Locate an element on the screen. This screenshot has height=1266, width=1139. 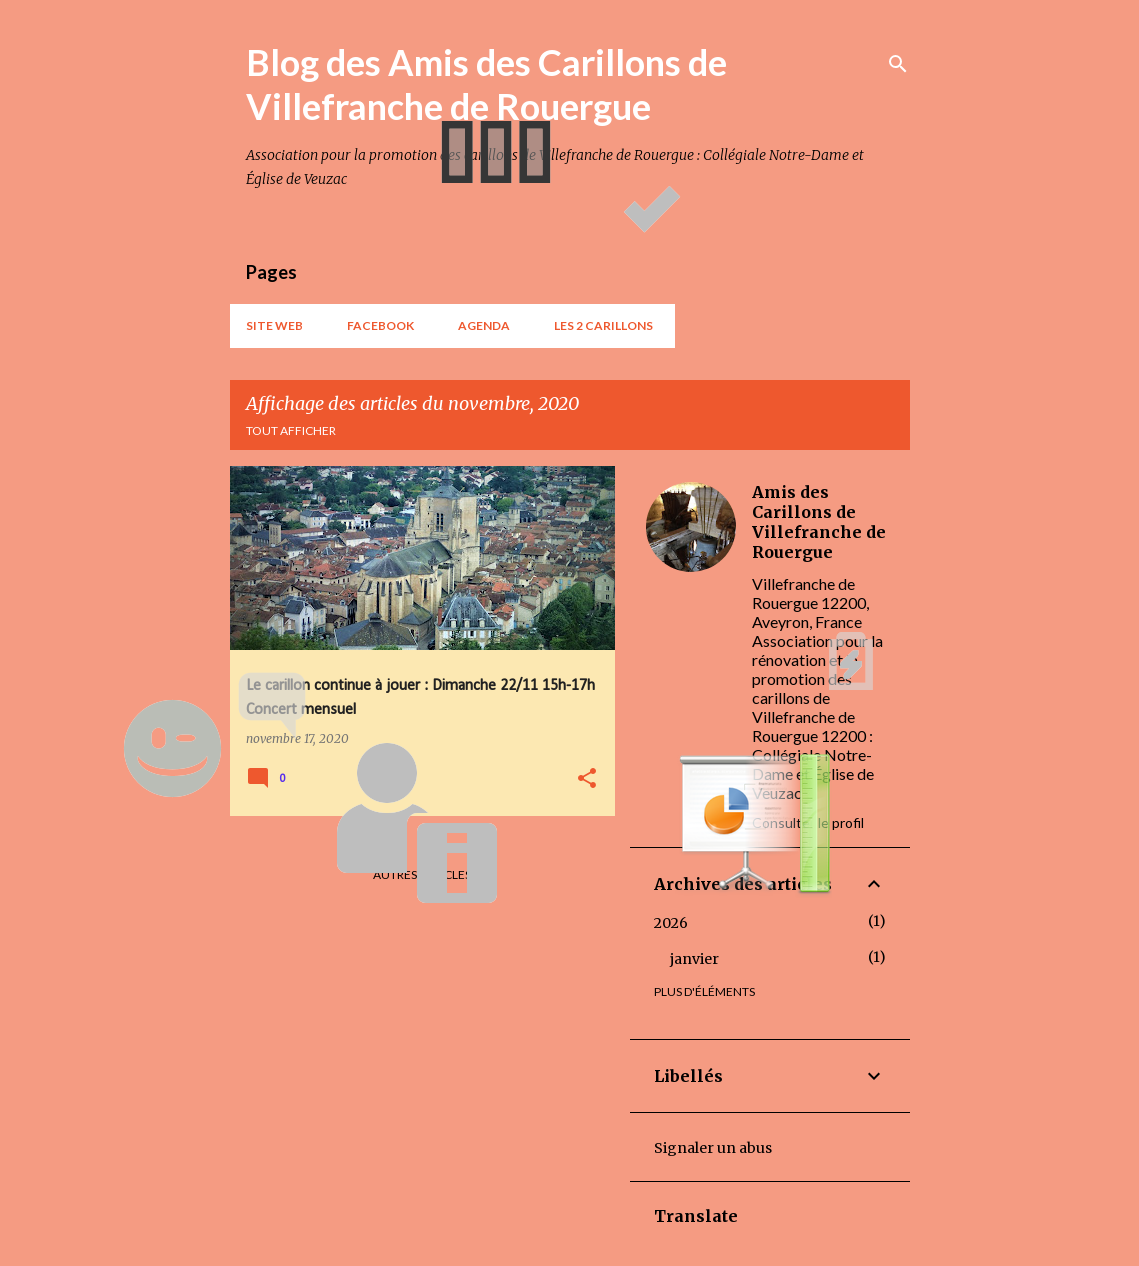
switch between open workspaces or desktops is located at coordinates (496, 152).